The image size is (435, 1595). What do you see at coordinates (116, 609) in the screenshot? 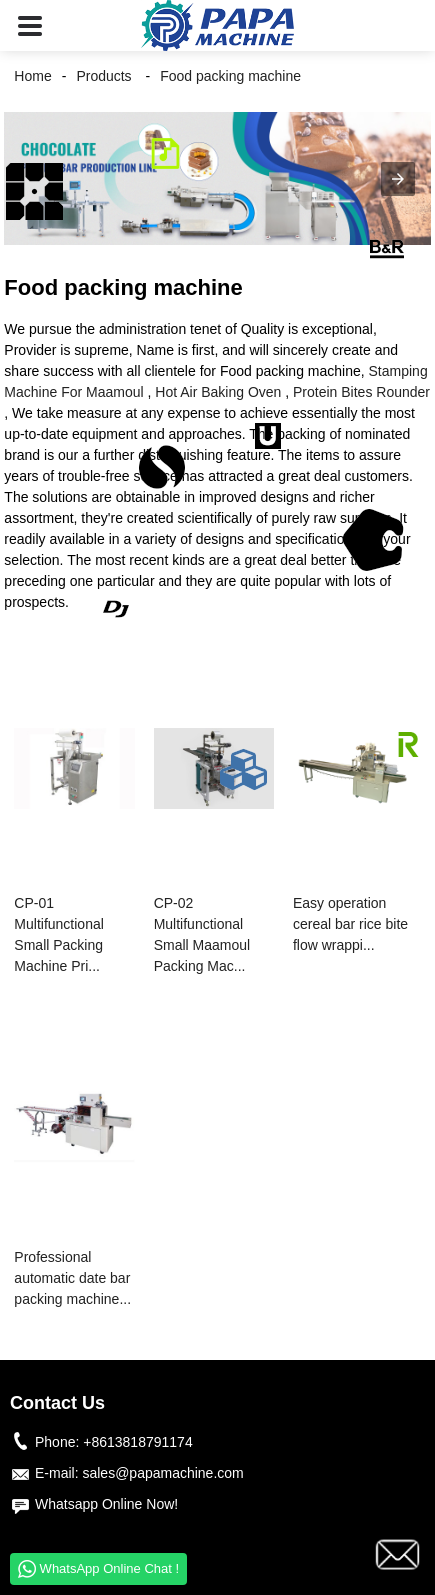
I see `pioneer dj brand logo` at bounding box center [116, 609].